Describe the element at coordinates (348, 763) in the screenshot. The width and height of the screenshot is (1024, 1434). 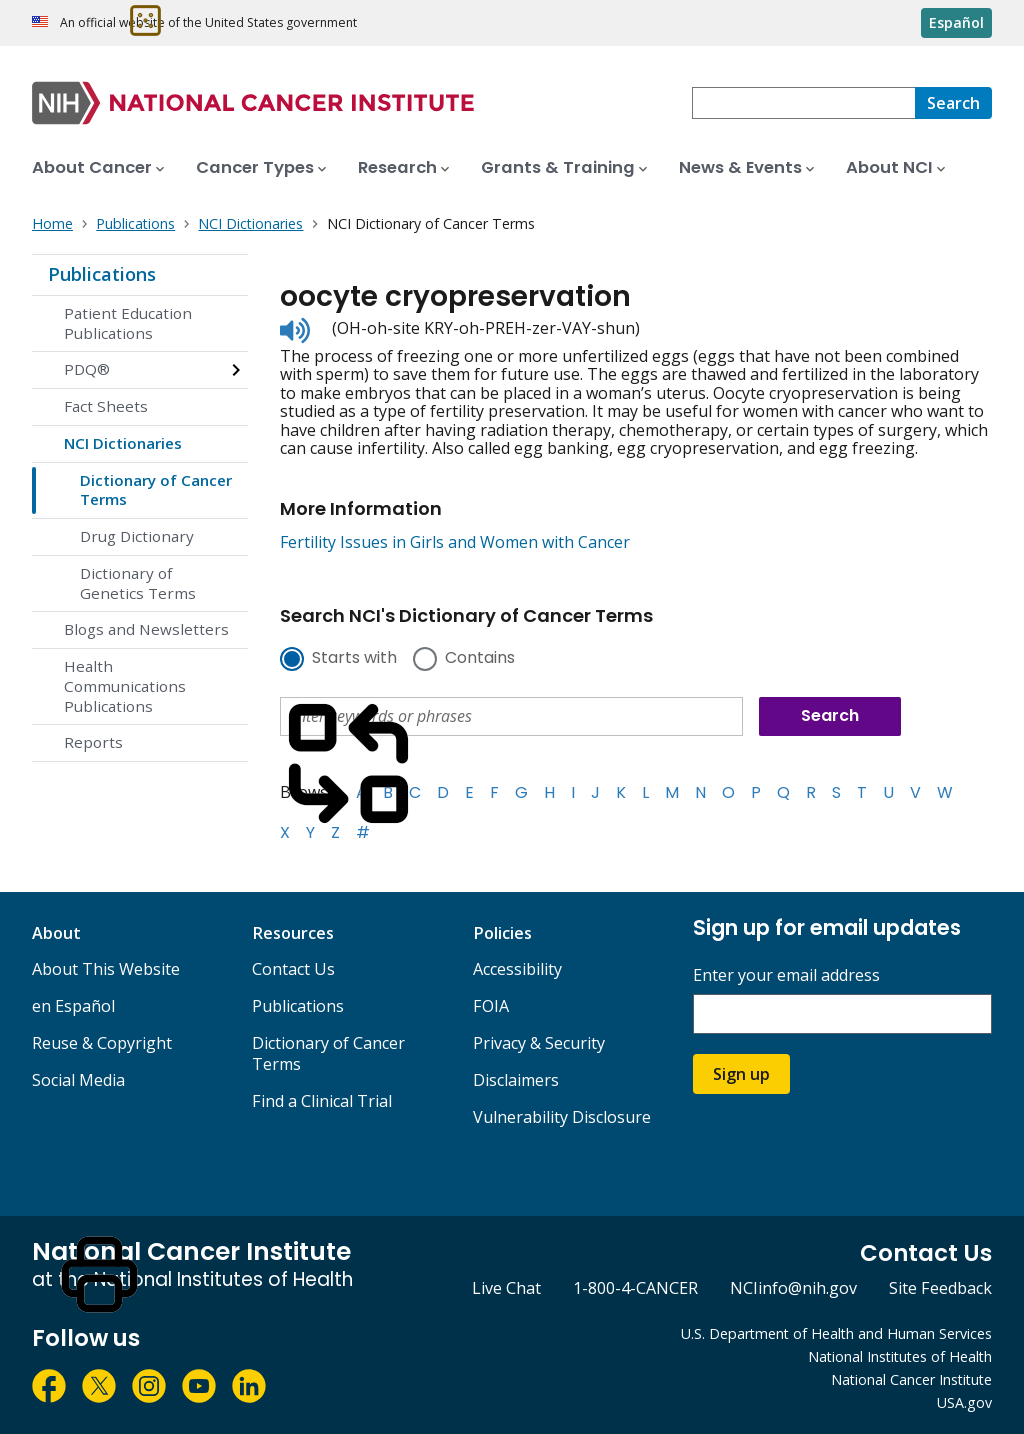
I see `swap or exchange two items` at that location.